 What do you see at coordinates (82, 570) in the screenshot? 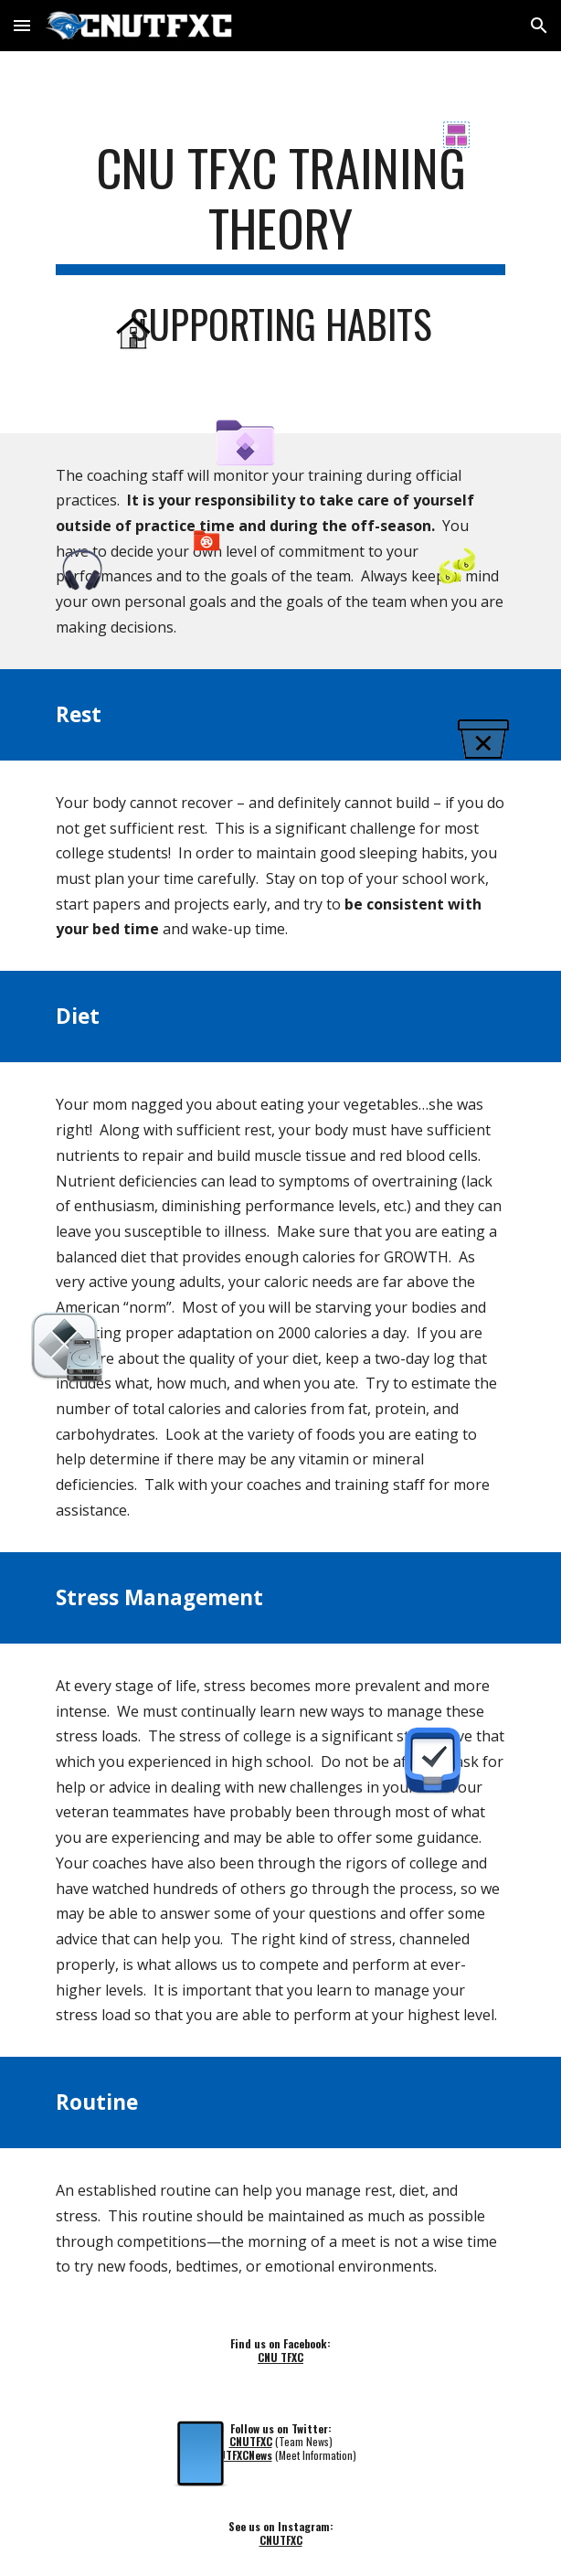
I see `connect bluetooth headphones` at bounding box center [82, 570].